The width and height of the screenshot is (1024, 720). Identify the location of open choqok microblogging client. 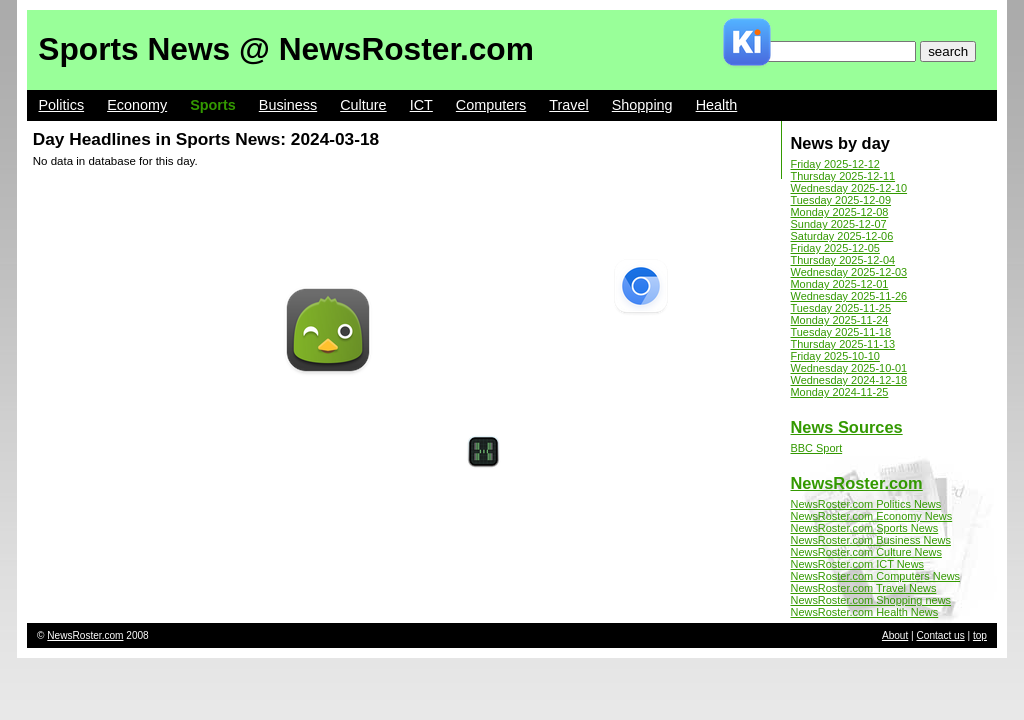
(328, 330).